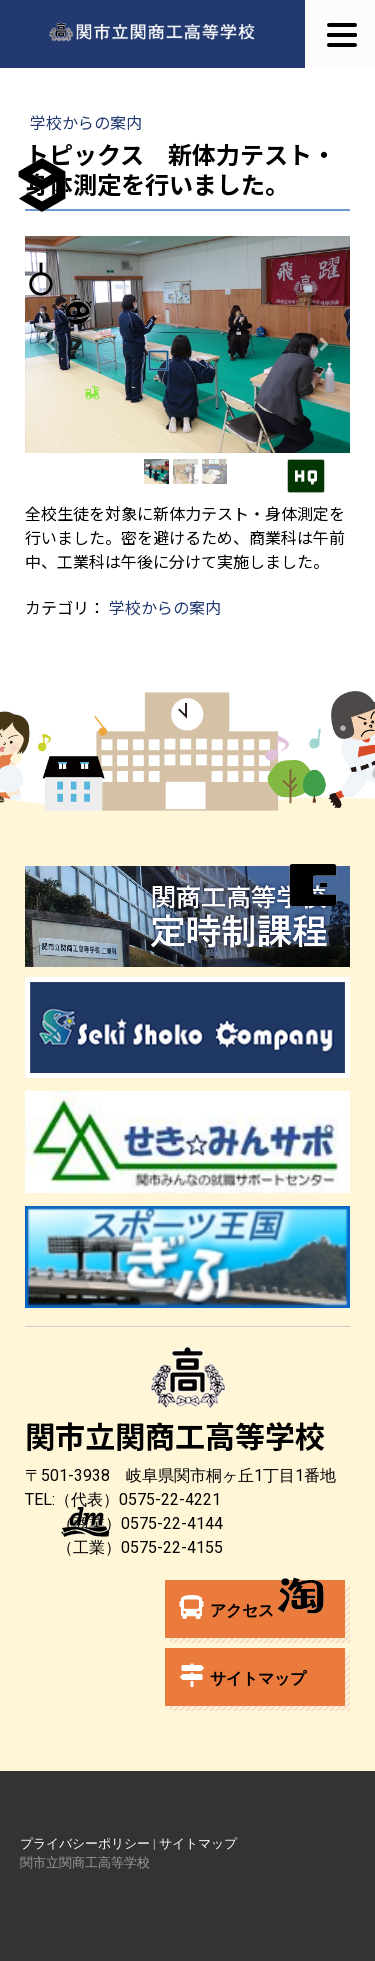 The height and width of the screenshot is (1961, 375). I want to click on visit freepik website, so click(76, 309).